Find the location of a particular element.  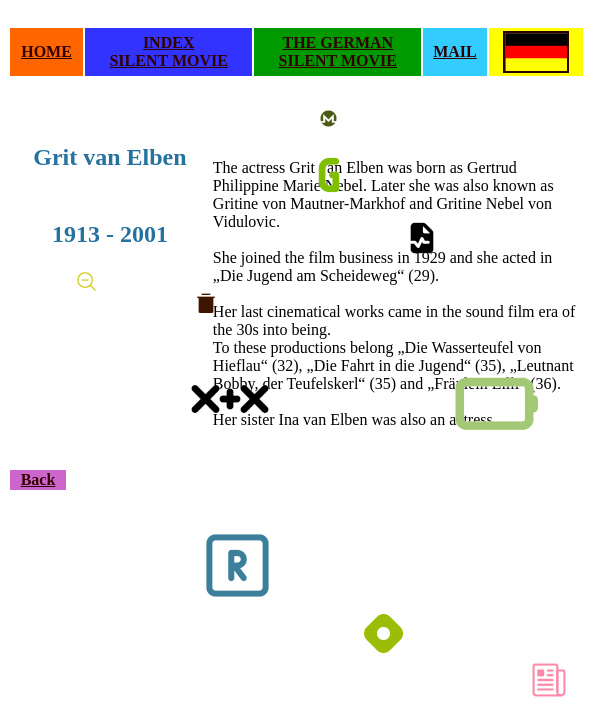

view news or articles is located at coordinates (549, 680).